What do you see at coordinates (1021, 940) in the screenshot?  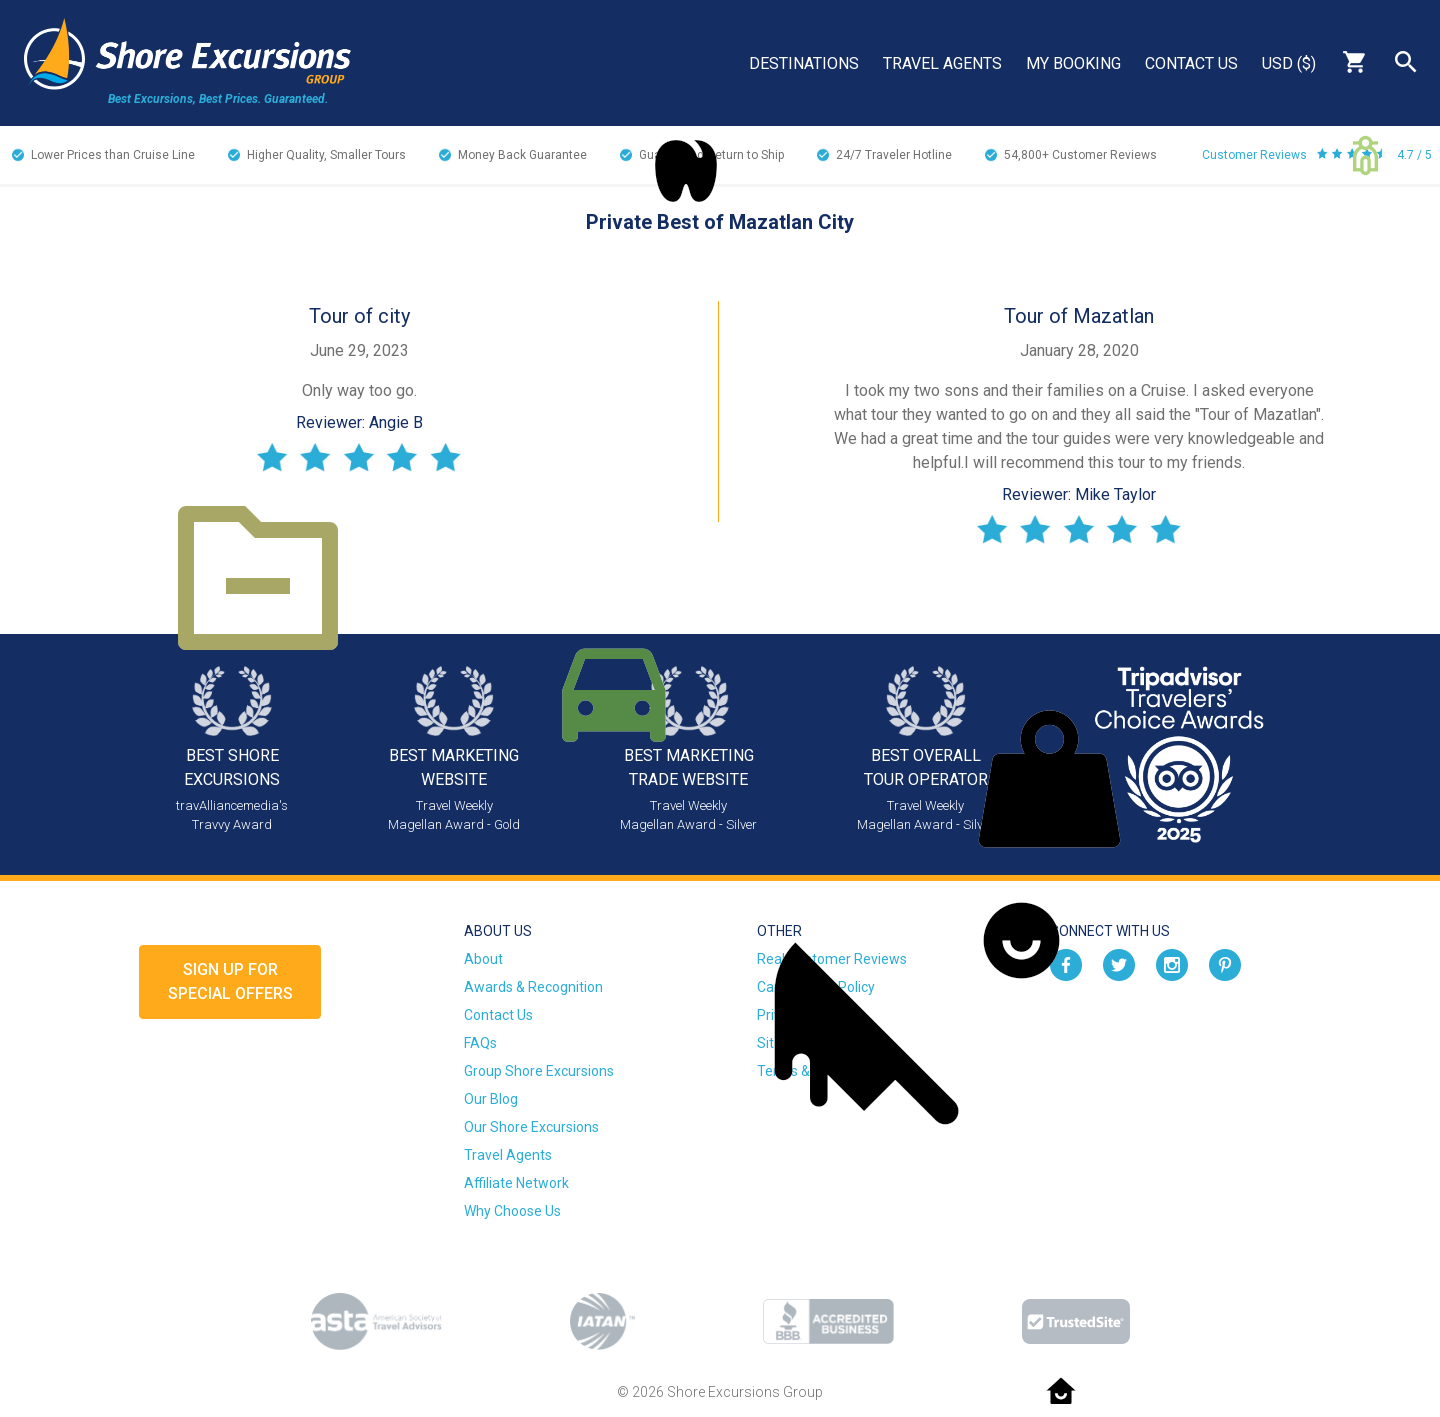 I see `view your profile` at bounding box center [1021, 940].